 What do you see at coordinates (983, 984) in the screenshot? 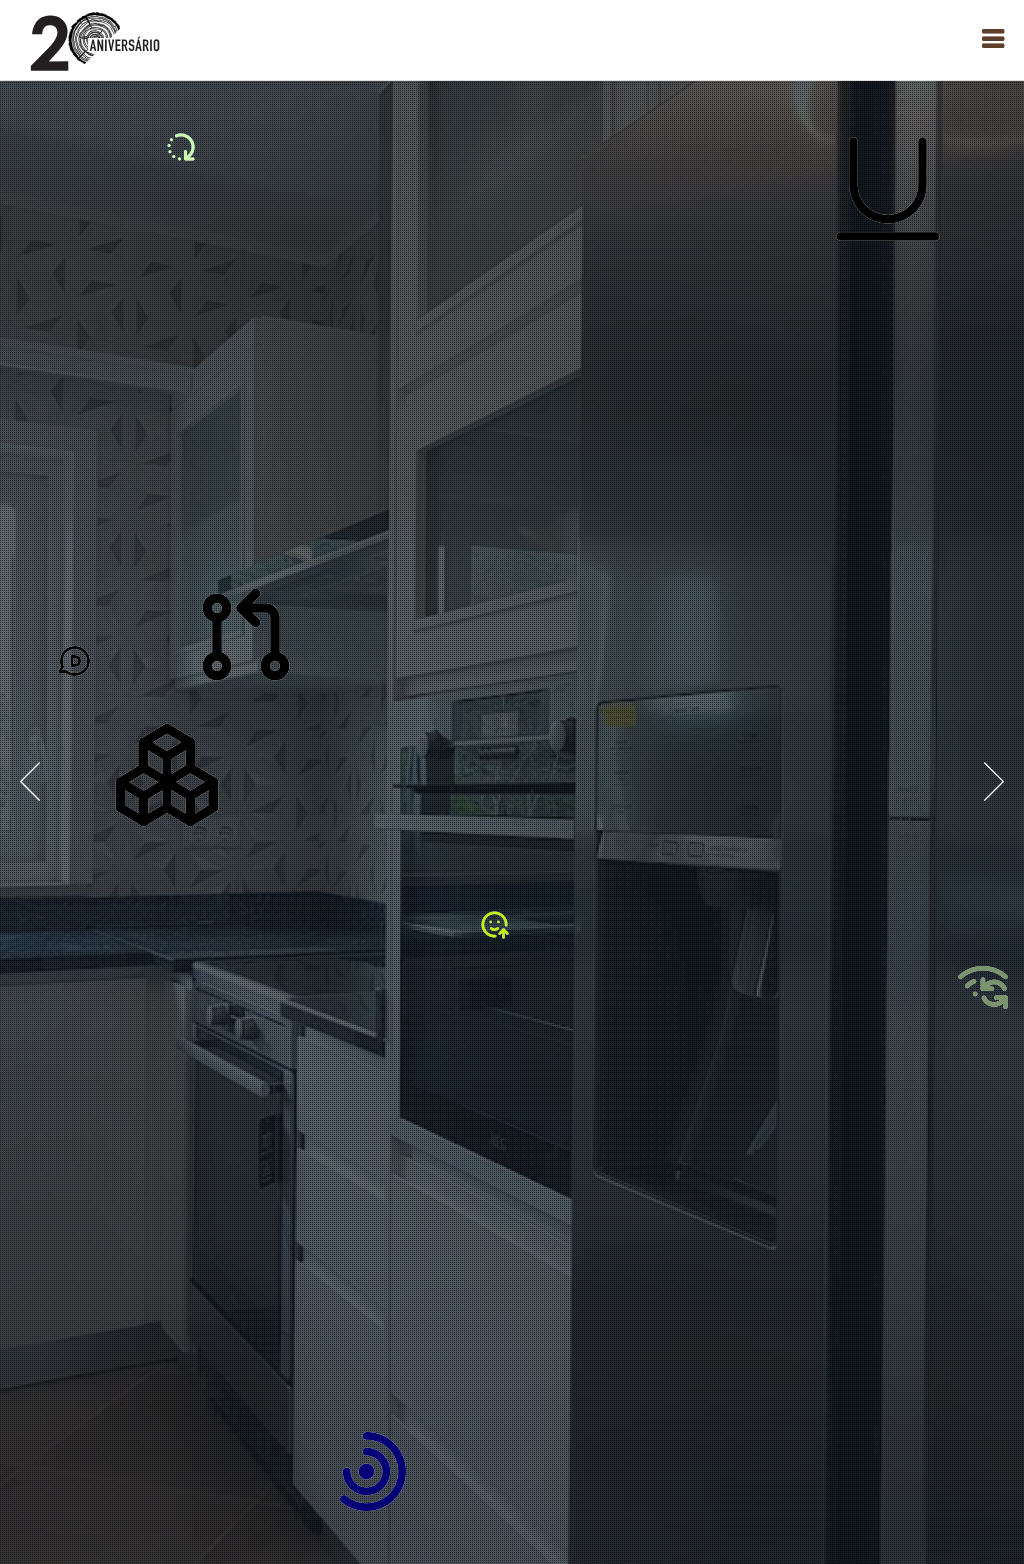
I see `sync data over wifi connection` at bounding box center [983, 984].